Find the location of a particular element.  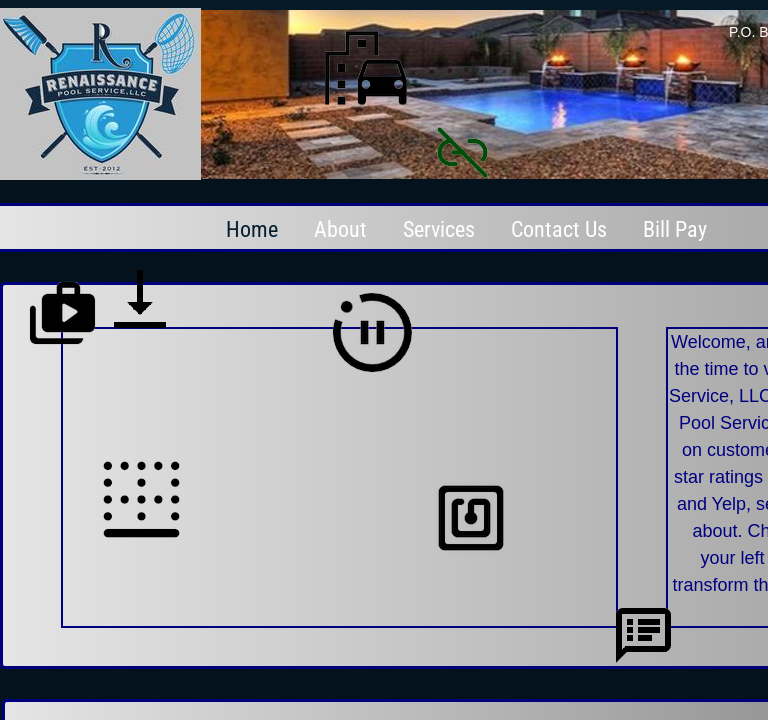

access transportation or commute options is located at coordinates (366, 68).